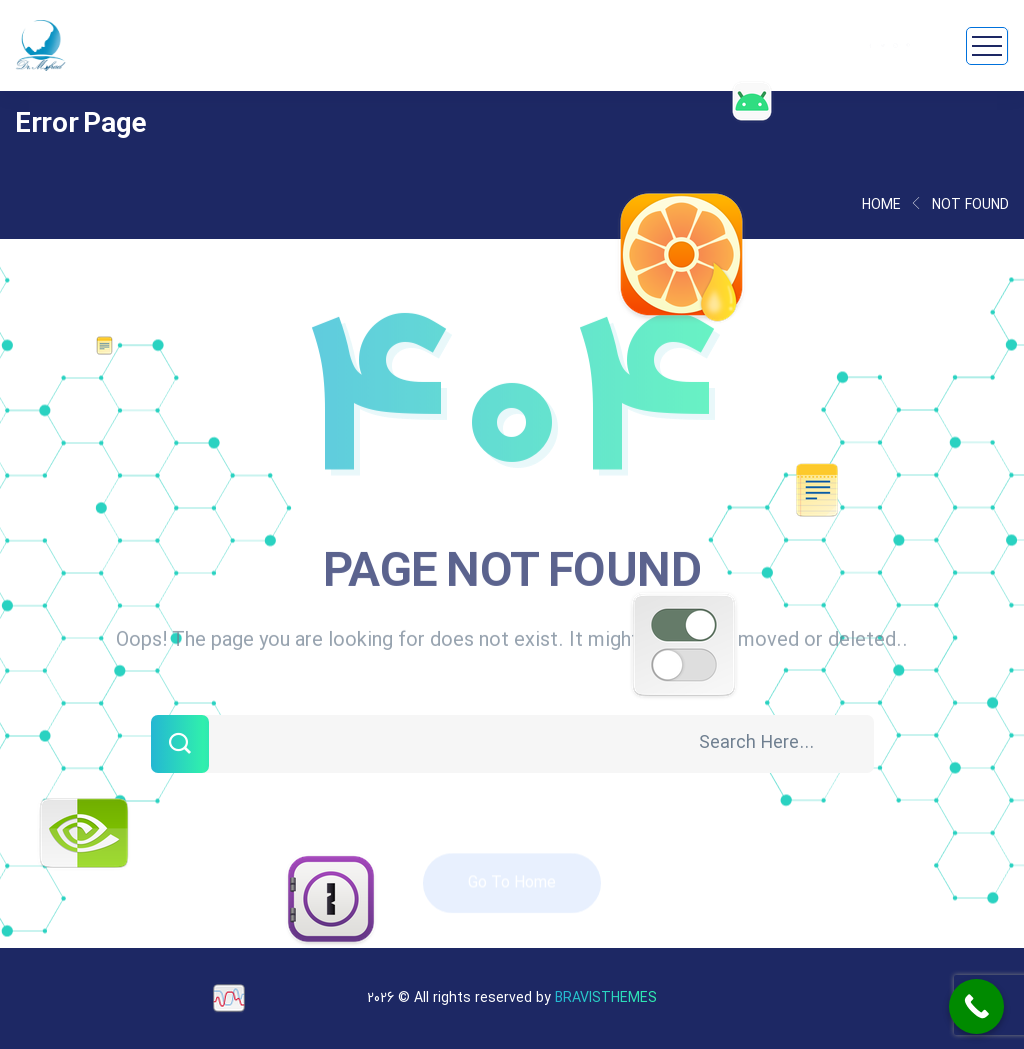  Describe the element at coordinates (331, 899) in the screenshot. I see `open the Secrets password manager app` at that location.